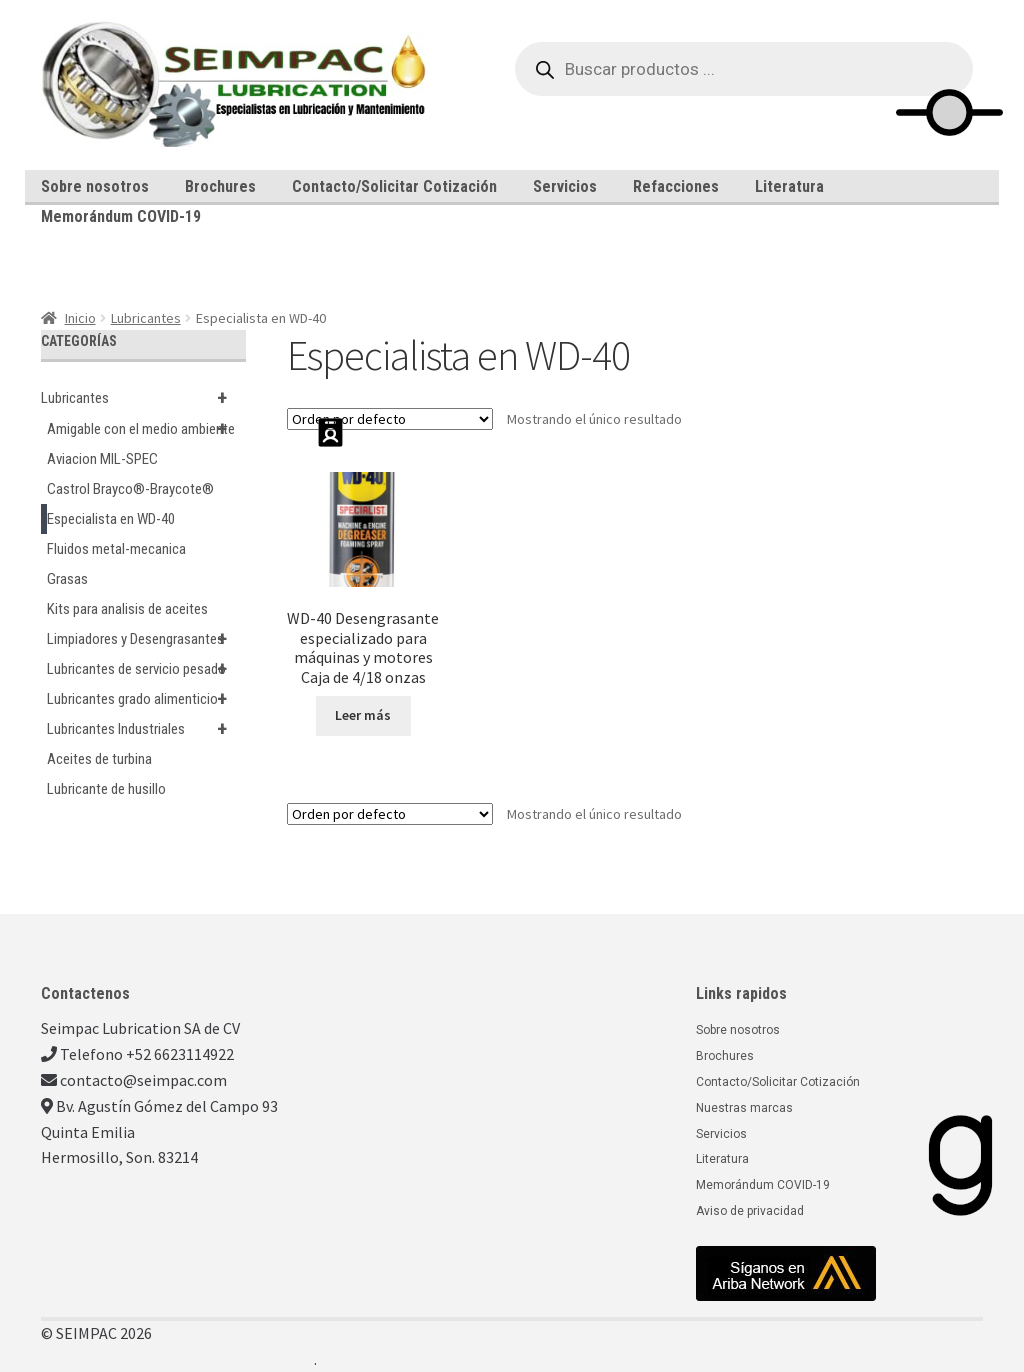 This screenshot has height=1372, width=1024. I want to click on view your identification or profile badge, so click(330, 432).